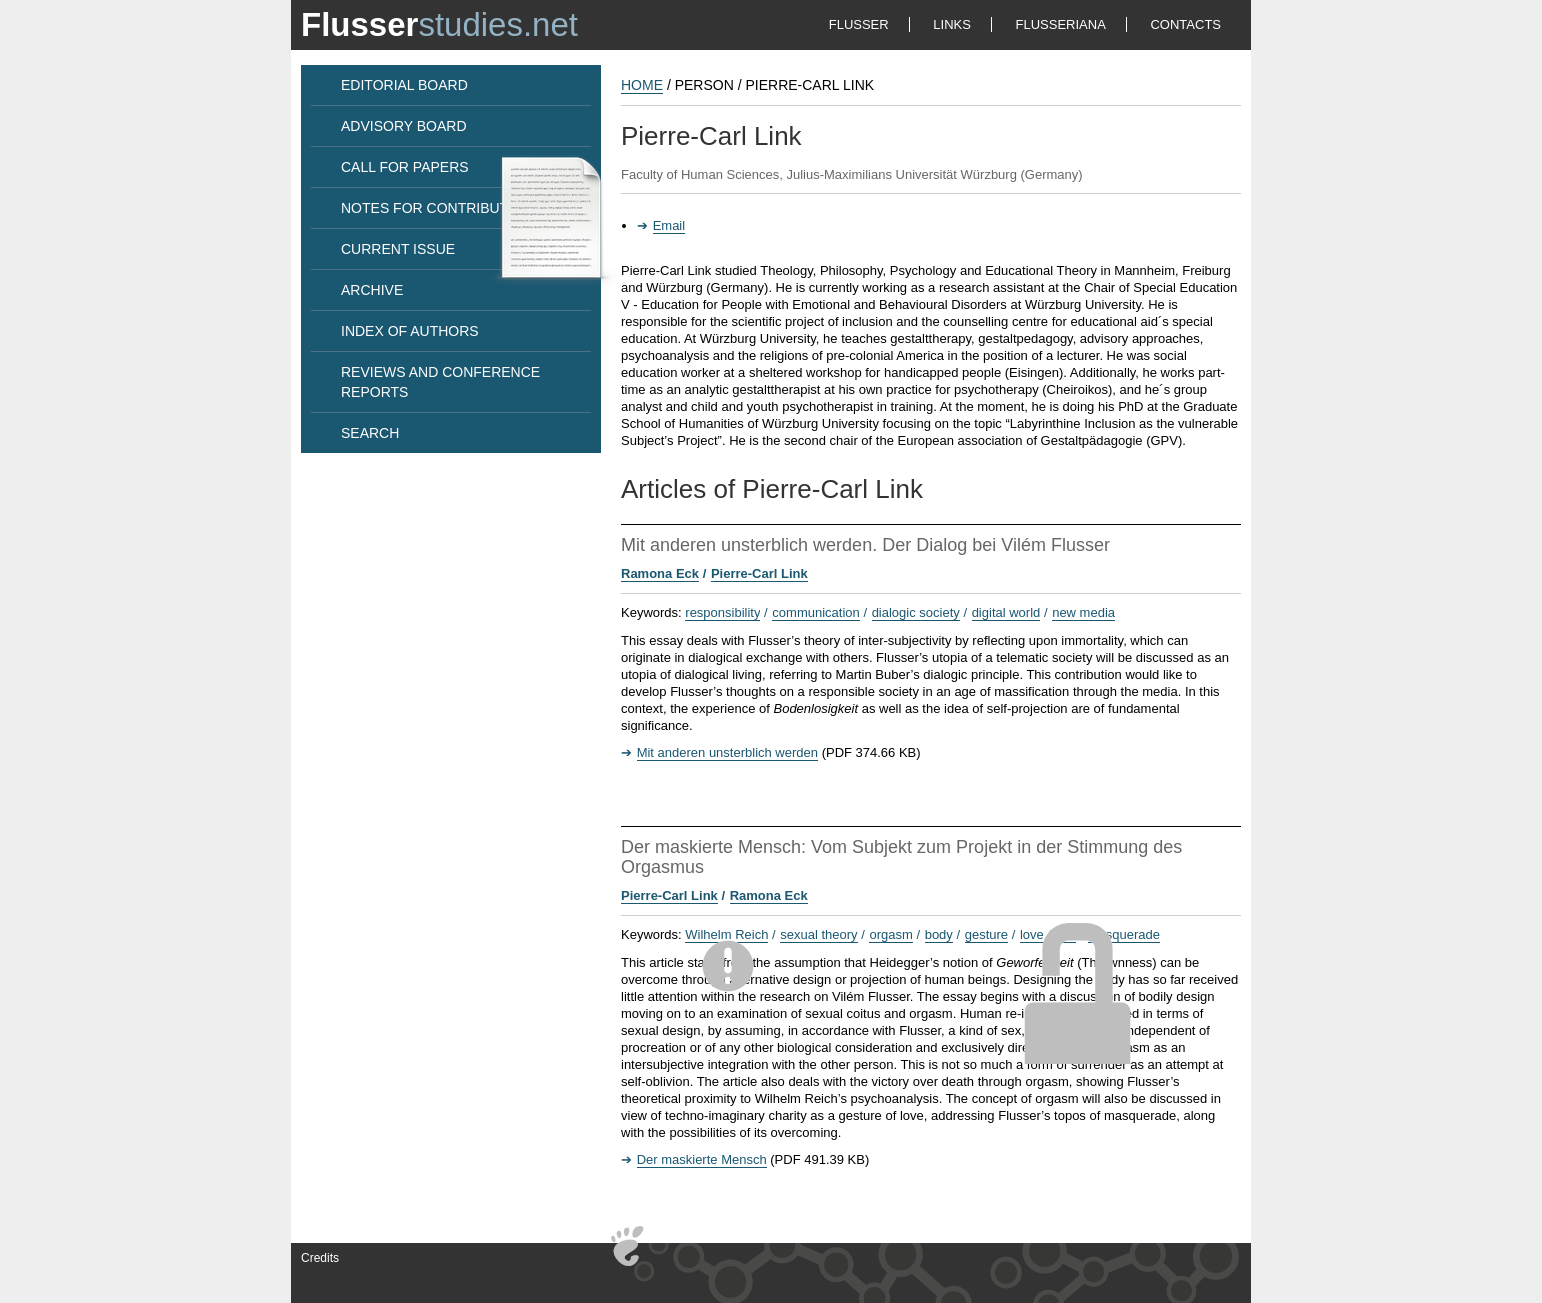 This screenshot has height=1303, width=1542. What do you see at coordinates (1077, 993) in the screenshot?
I see `indicates unlocked or editable state` at bounding box center [1077, 993].